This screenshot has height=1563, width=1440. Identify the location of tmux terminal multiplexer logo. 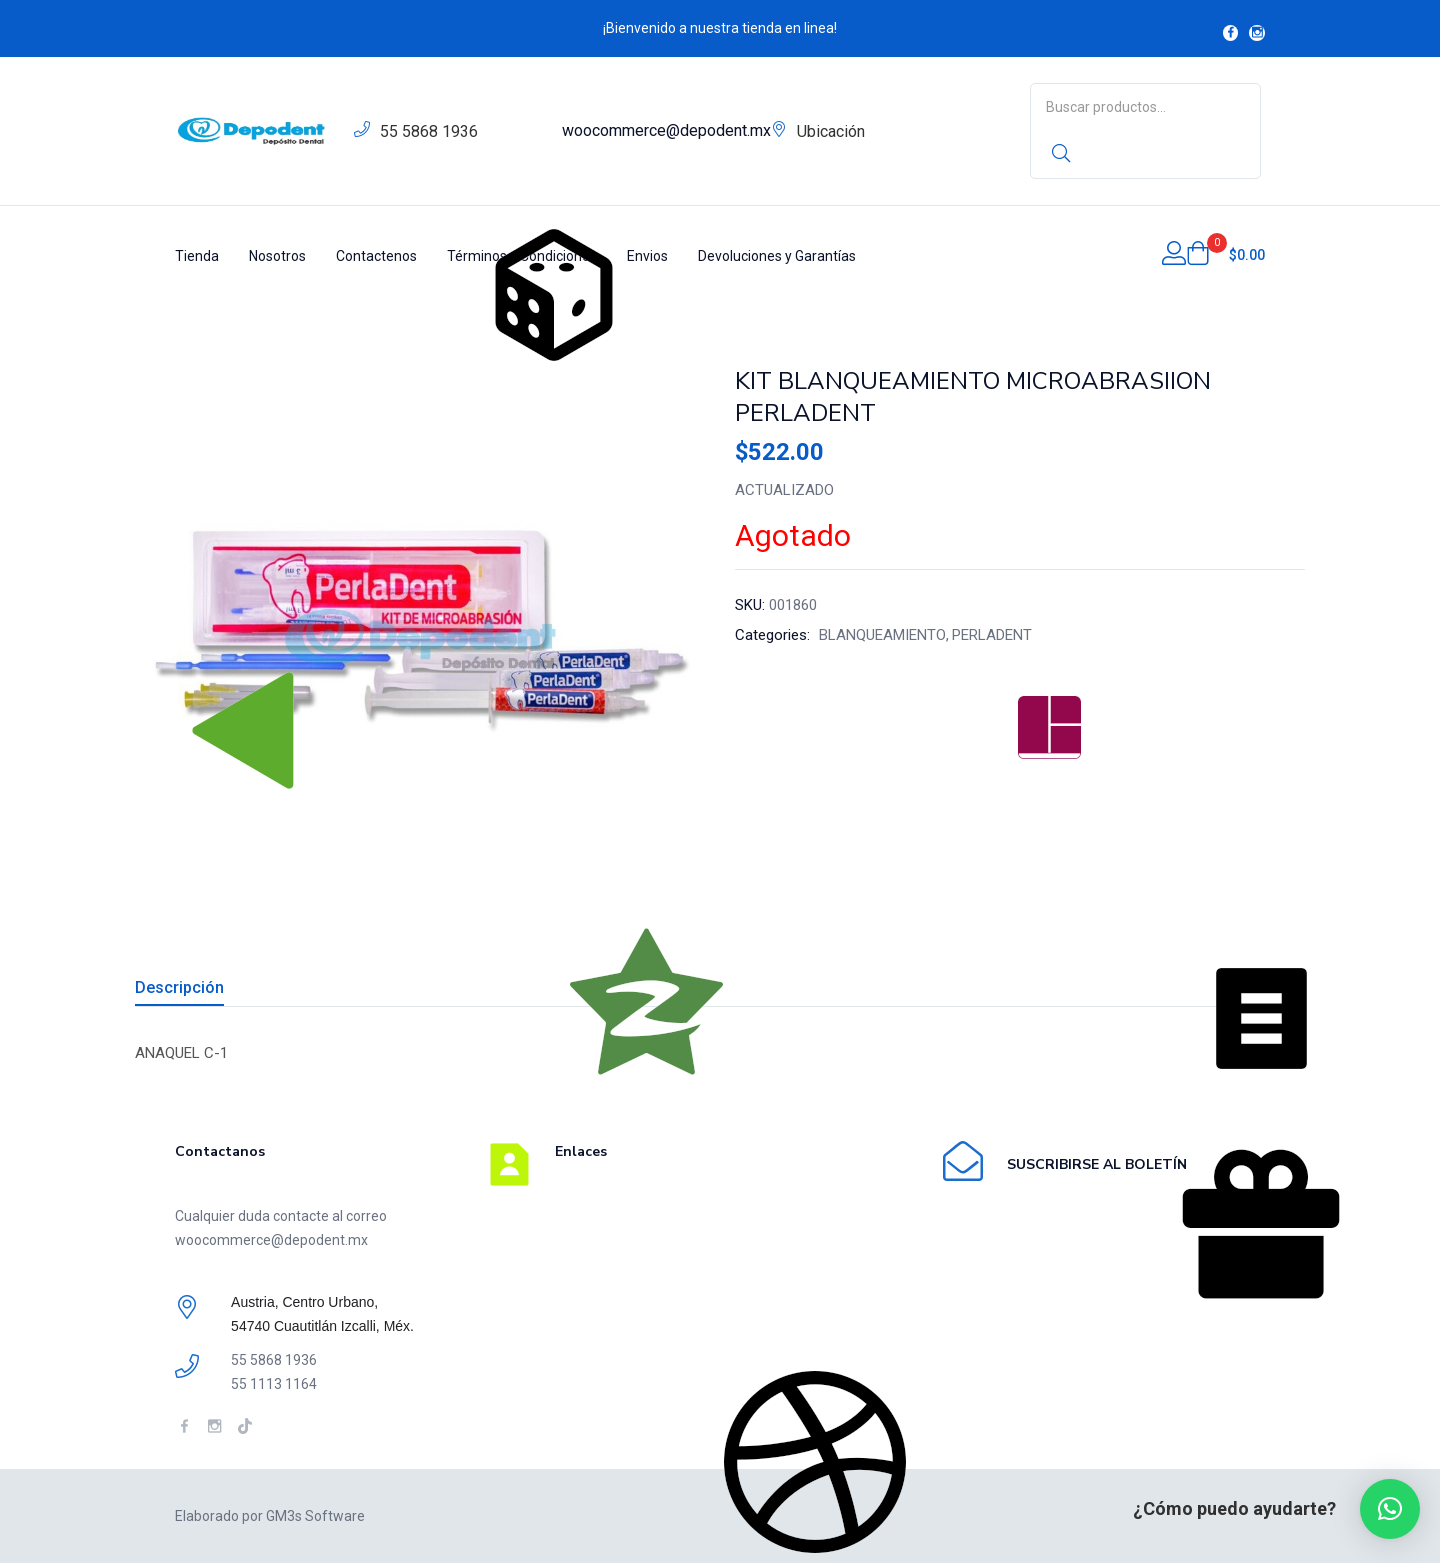
(1049, 727).